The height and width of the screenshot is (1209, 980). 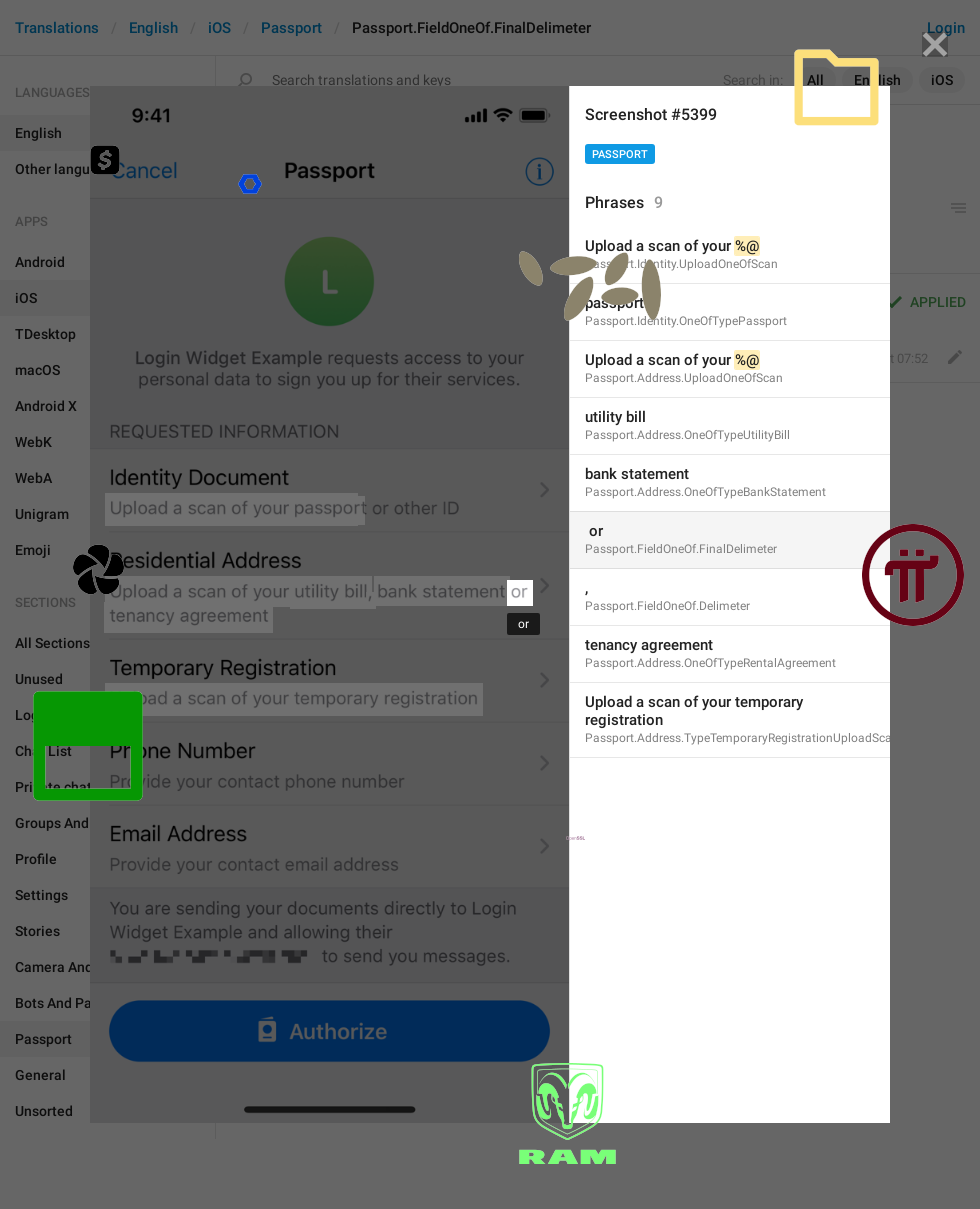 I want to click on open immich photo management app, so click(x=98, y=569).